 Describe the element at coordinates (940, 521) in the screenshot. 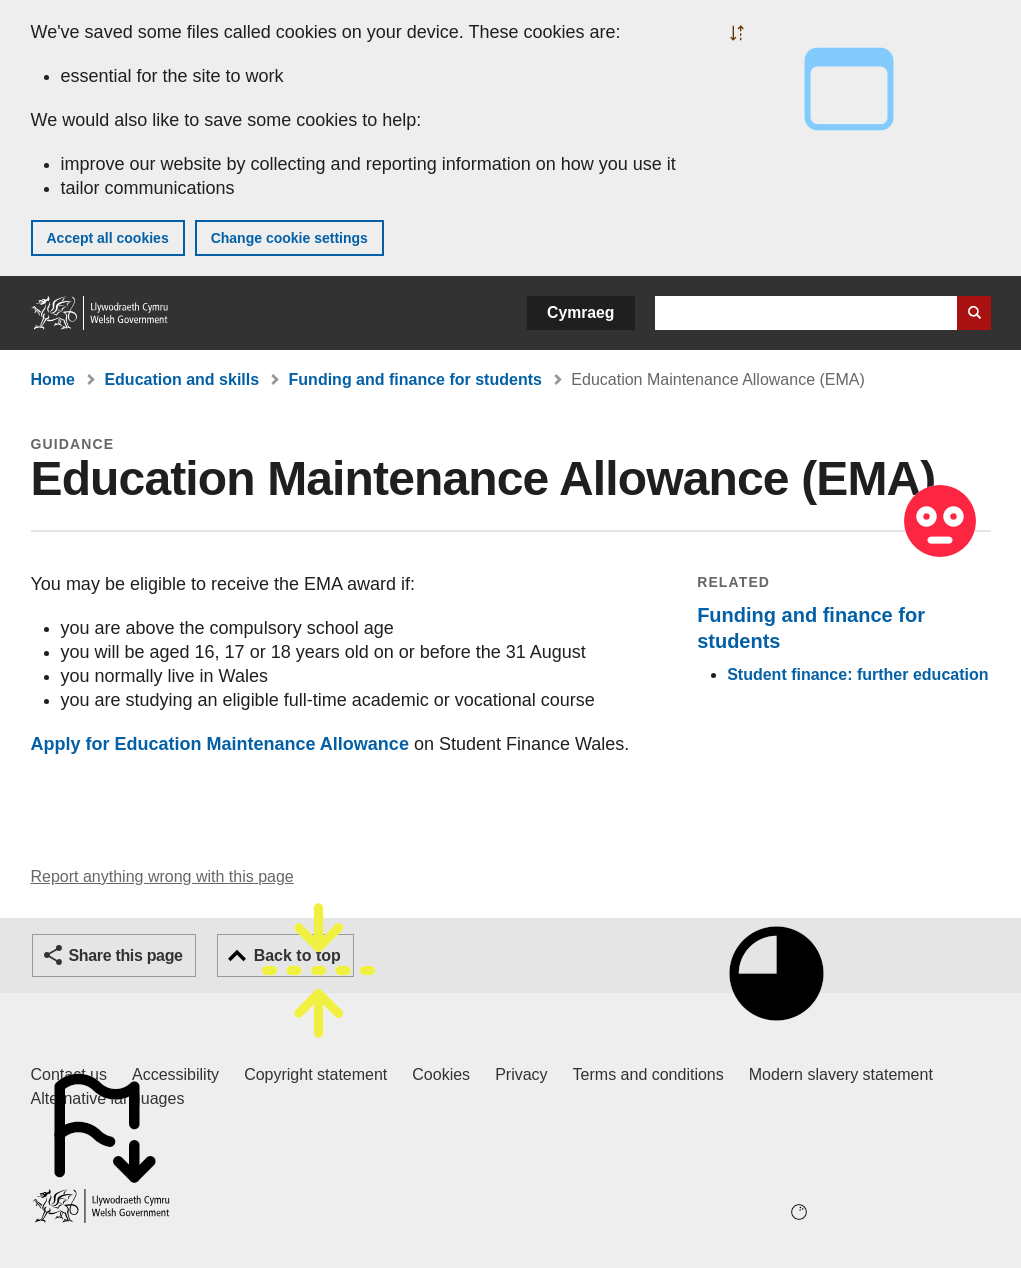

I see `react with embarrassment or surprise` at that location.